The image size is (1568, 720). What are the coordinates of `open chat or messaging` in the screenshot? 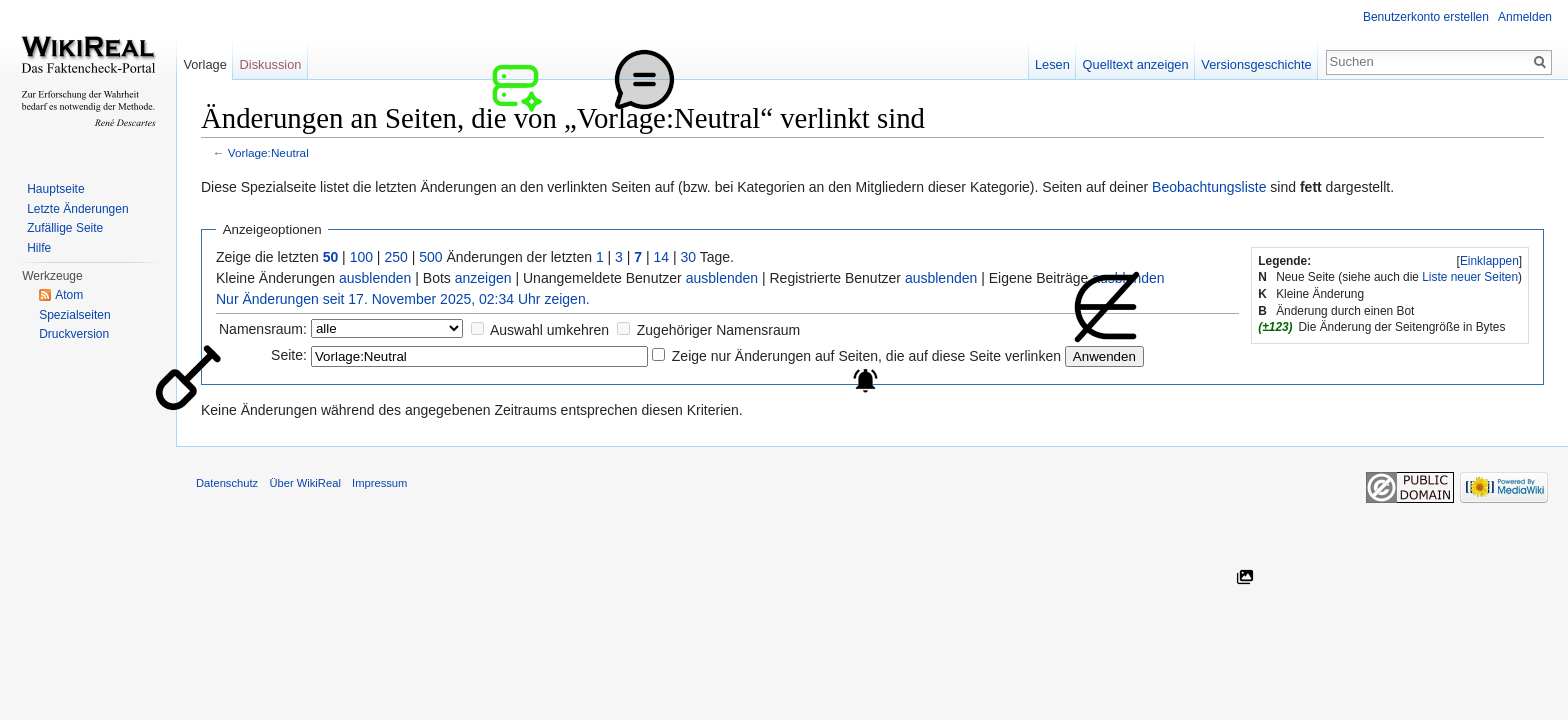 It's located at (644, 79).